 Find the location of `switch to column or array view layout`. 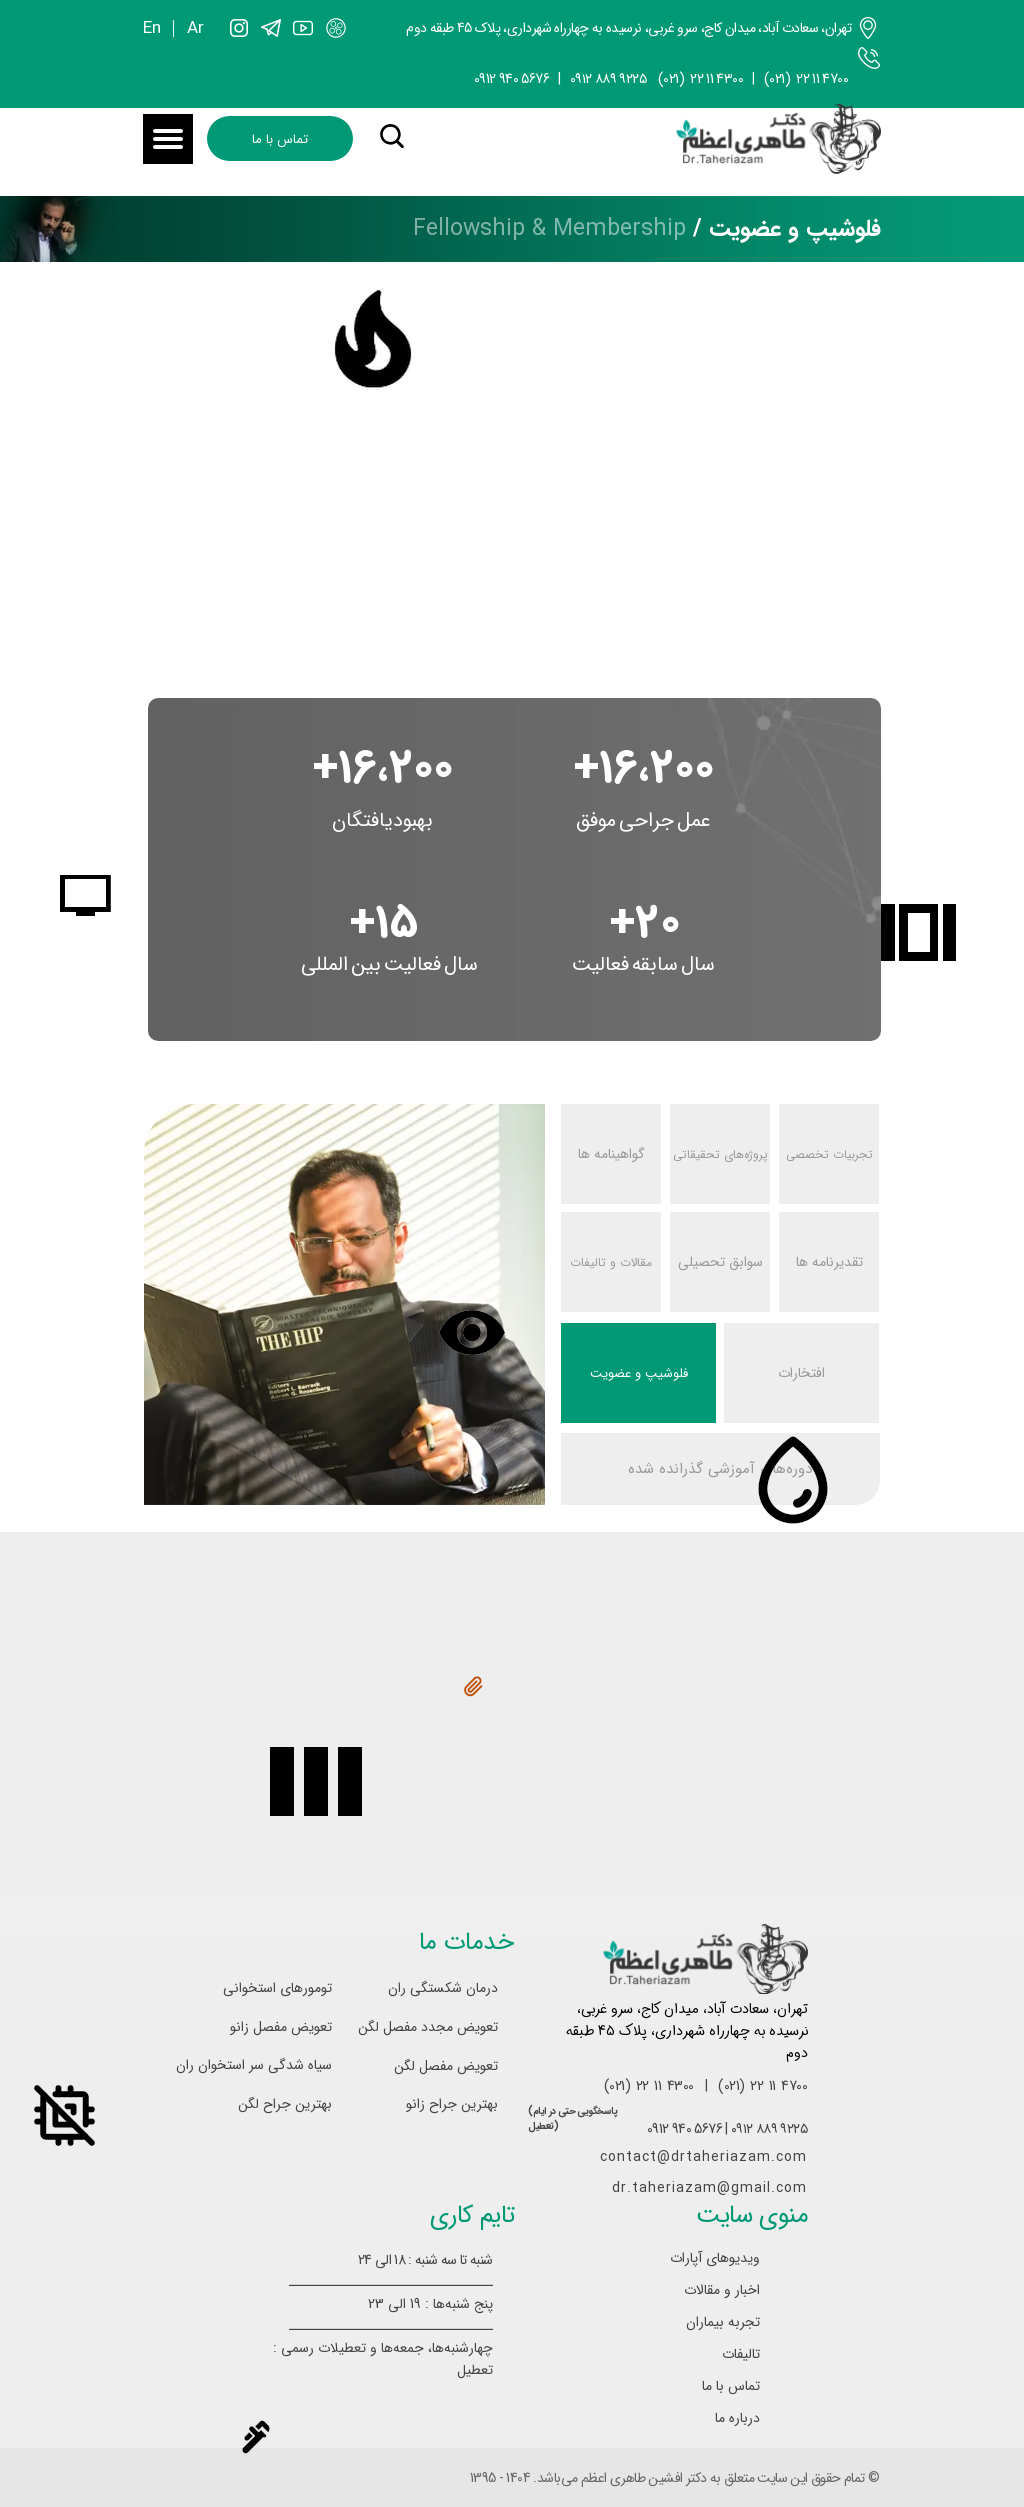

switch to column or array view layout is located at coordinates (916, 934).